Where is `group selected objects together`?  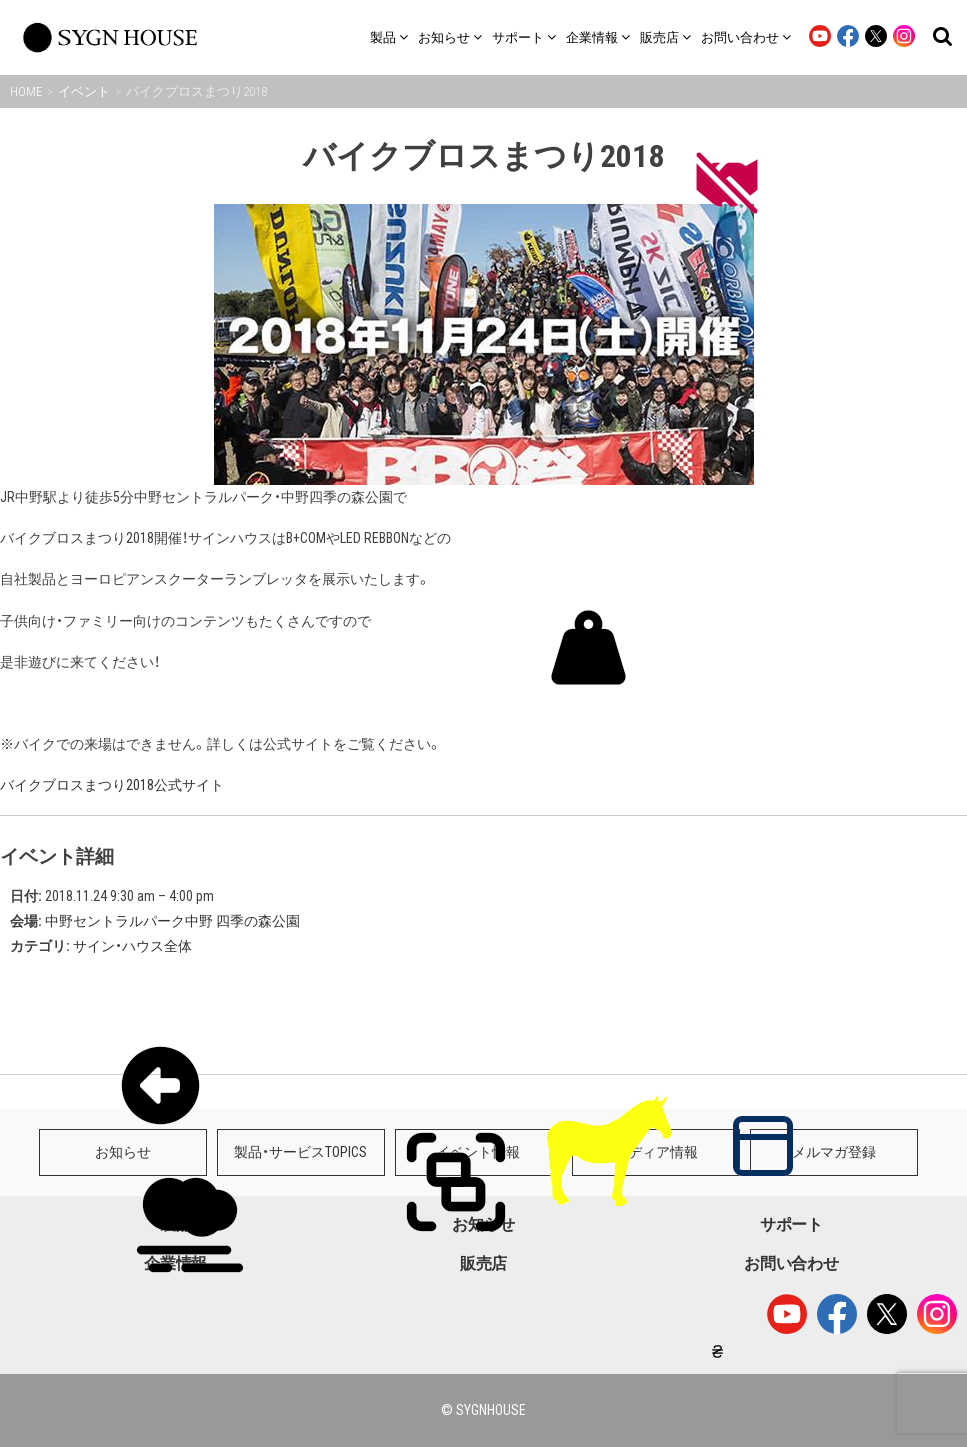 group selected objects together is located at coordinates (456, 1182).